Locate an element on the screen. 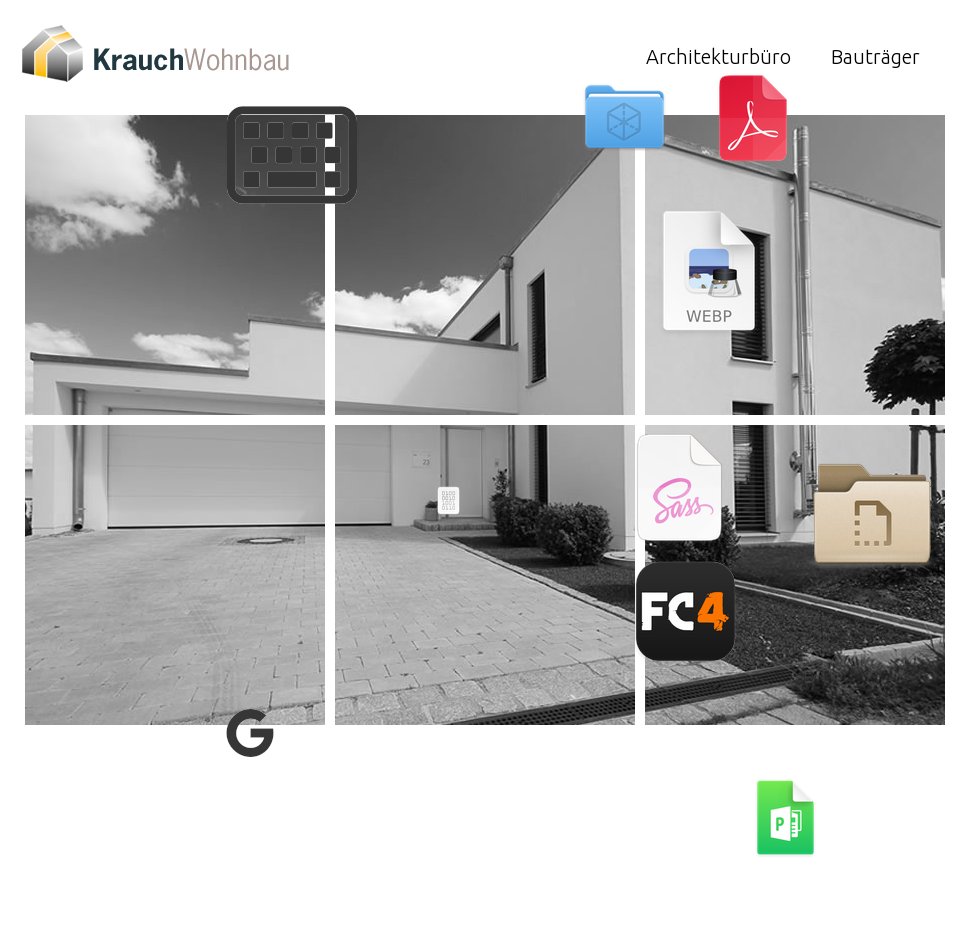  open 3D files folder is located at coordinates (624, 116).